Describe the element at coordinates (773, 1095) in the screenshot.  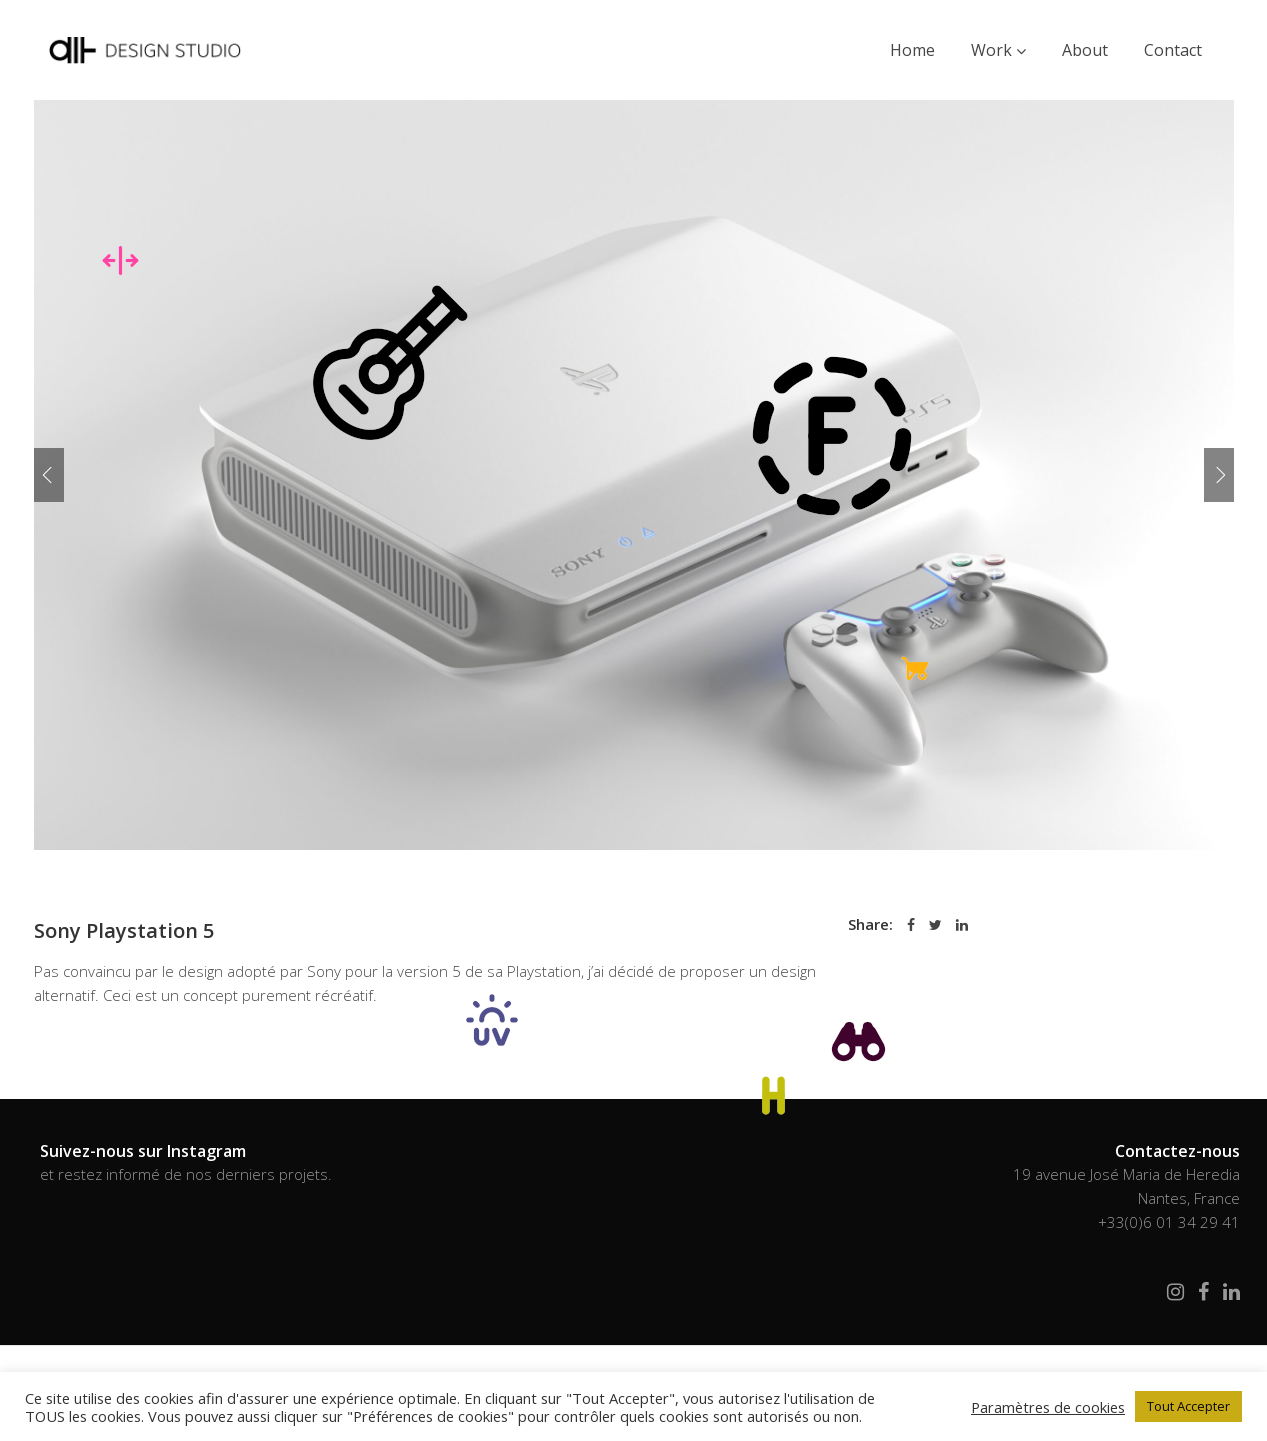
I see `indicates heading or header formatting option` at that location.